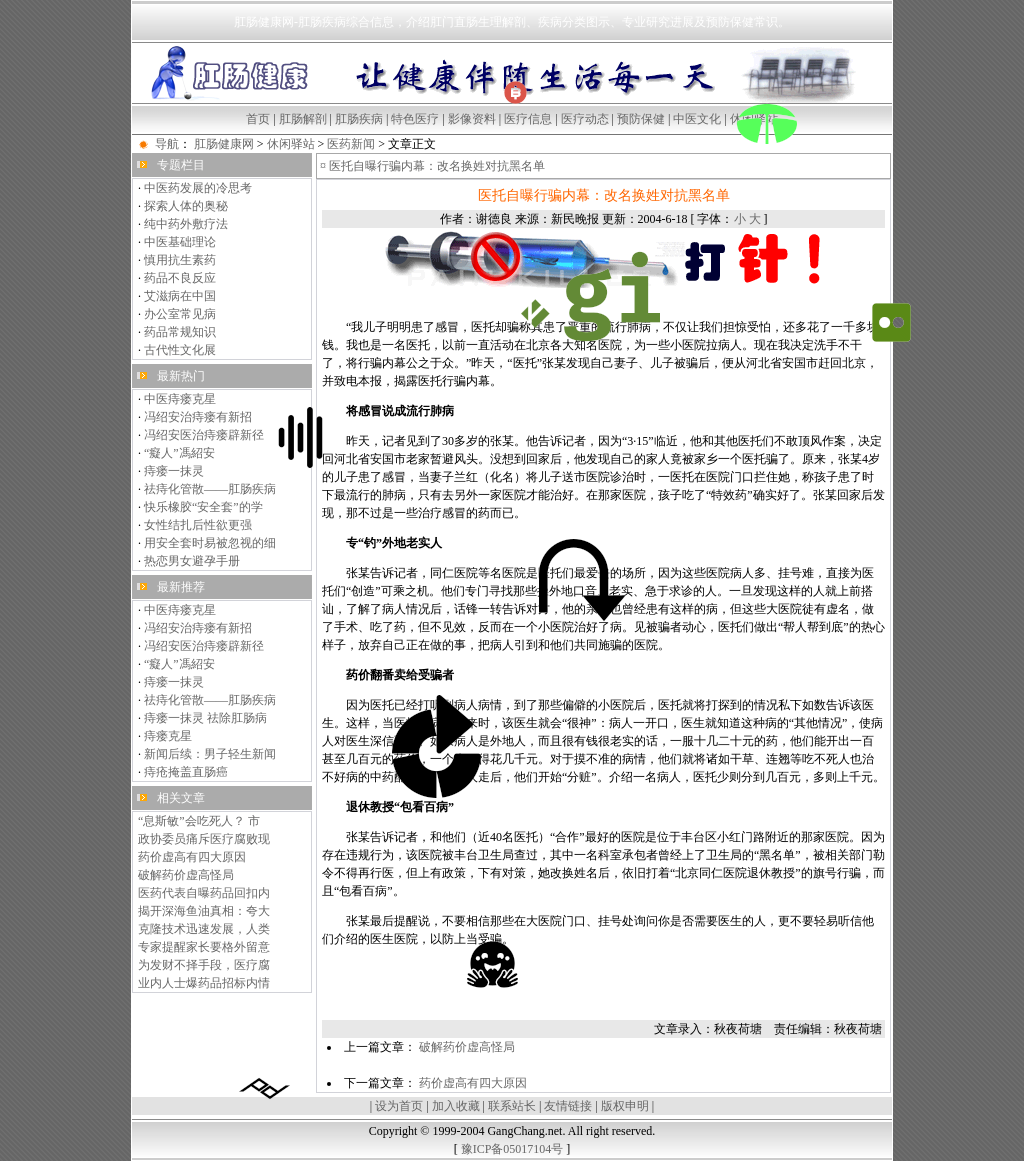  Describe the element at coordinates (436, 746) in the screenshot. I see `Atlassian Bamboo continuous integration service` at that location.